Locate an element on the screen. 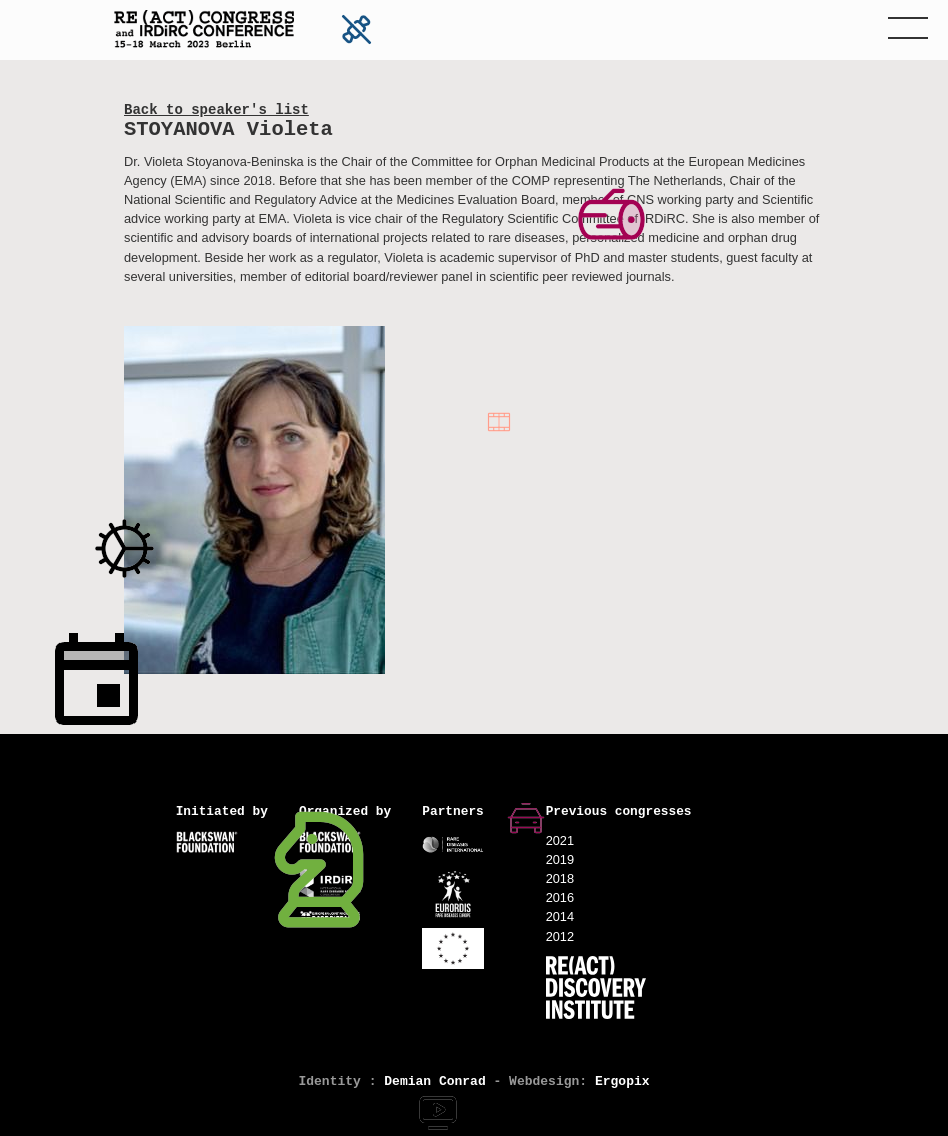 This screenshot has height=1136, width=948. contact or request emergency services is located at coordinates (526, 820).